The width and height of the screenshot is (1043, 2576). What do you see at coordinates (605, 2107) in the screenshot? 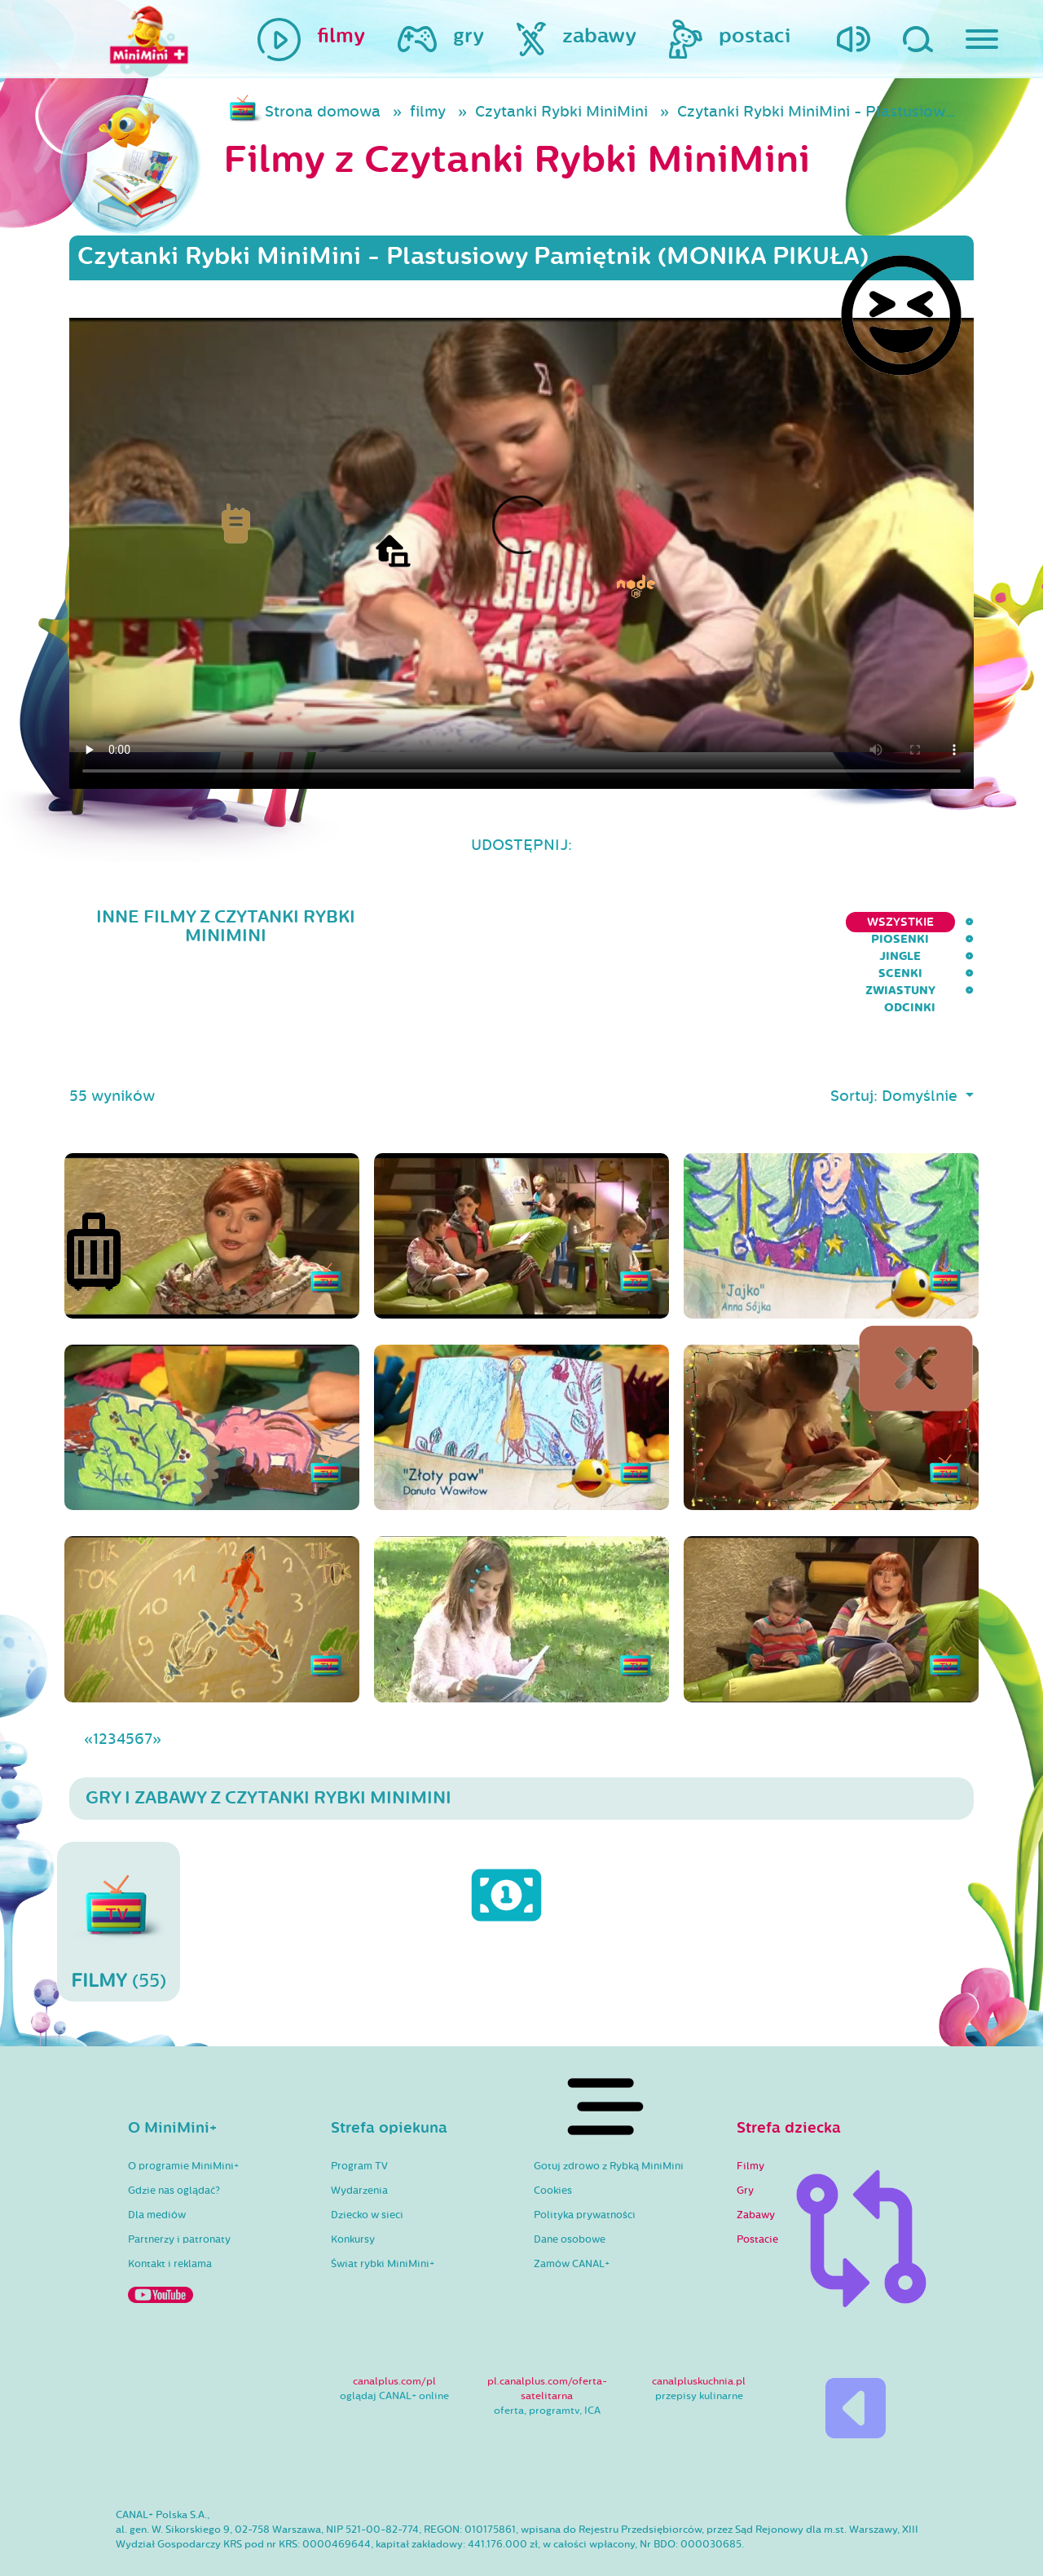
I see `access live stream or feed` at bounding box center [605, 2107].